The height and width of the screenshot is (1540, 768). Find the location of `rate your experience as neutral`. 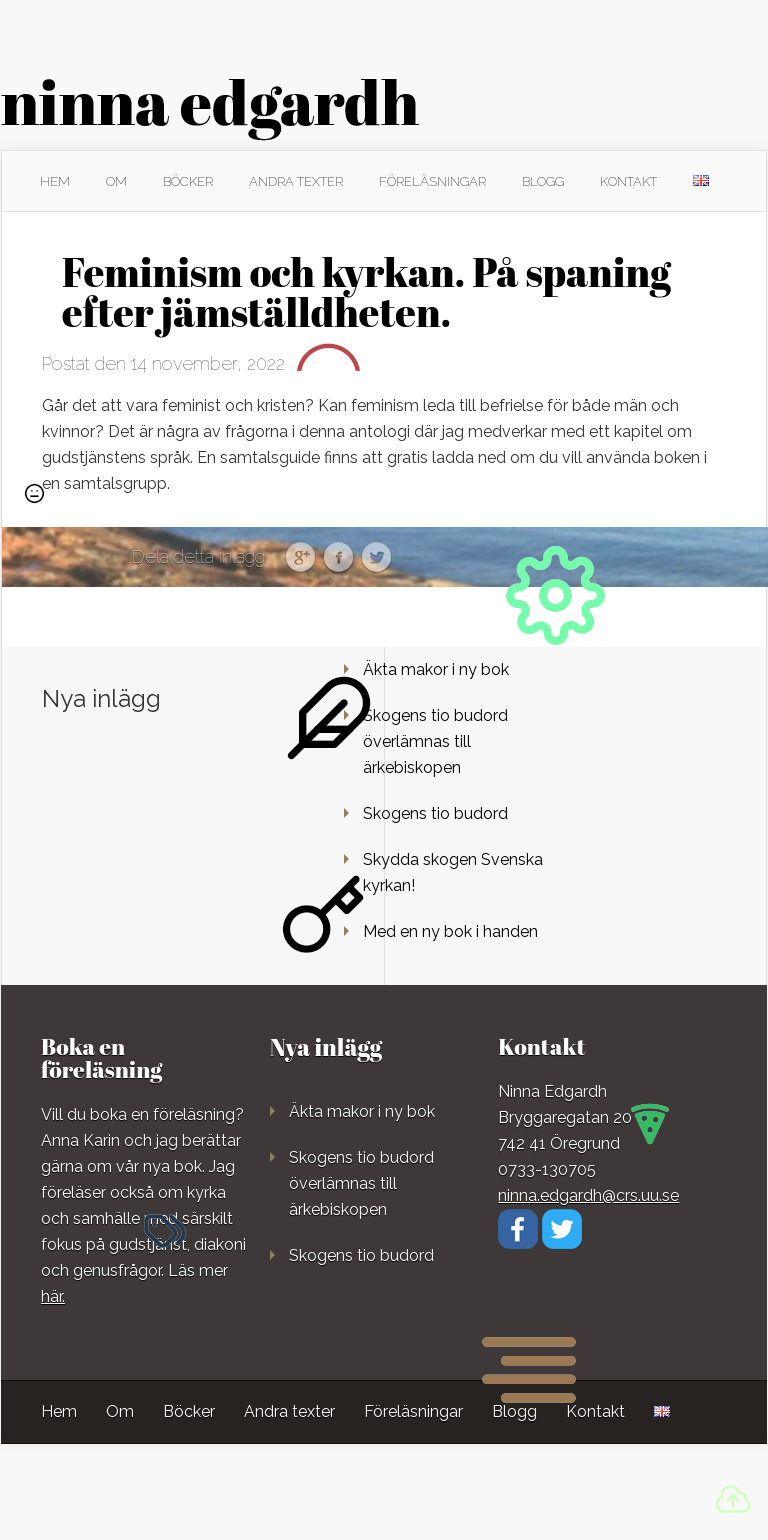

rate your experience as neutral is located at coordinates (34, 493).